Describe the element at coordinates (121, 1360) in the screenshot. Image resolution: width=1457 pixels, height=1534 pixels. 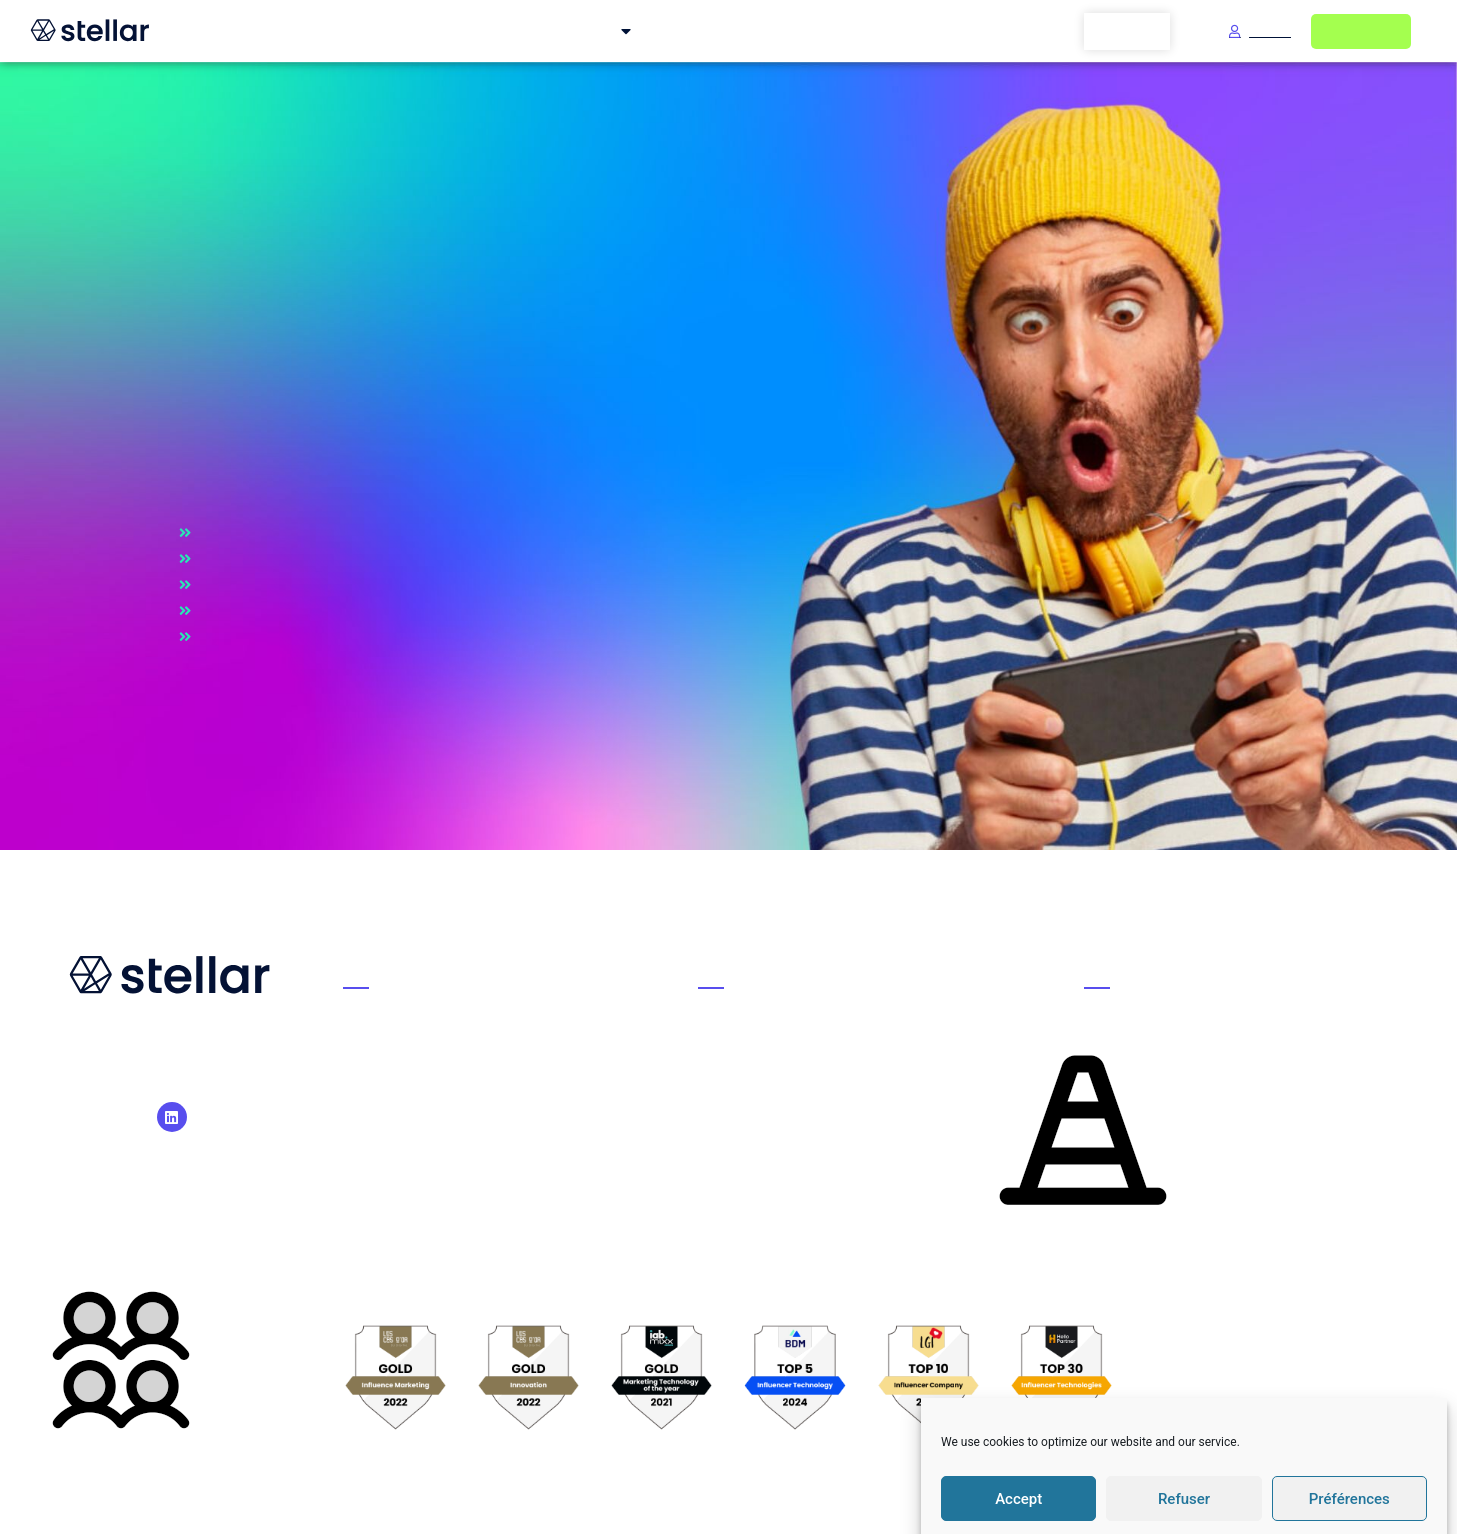
I see `view all team members` at that location.